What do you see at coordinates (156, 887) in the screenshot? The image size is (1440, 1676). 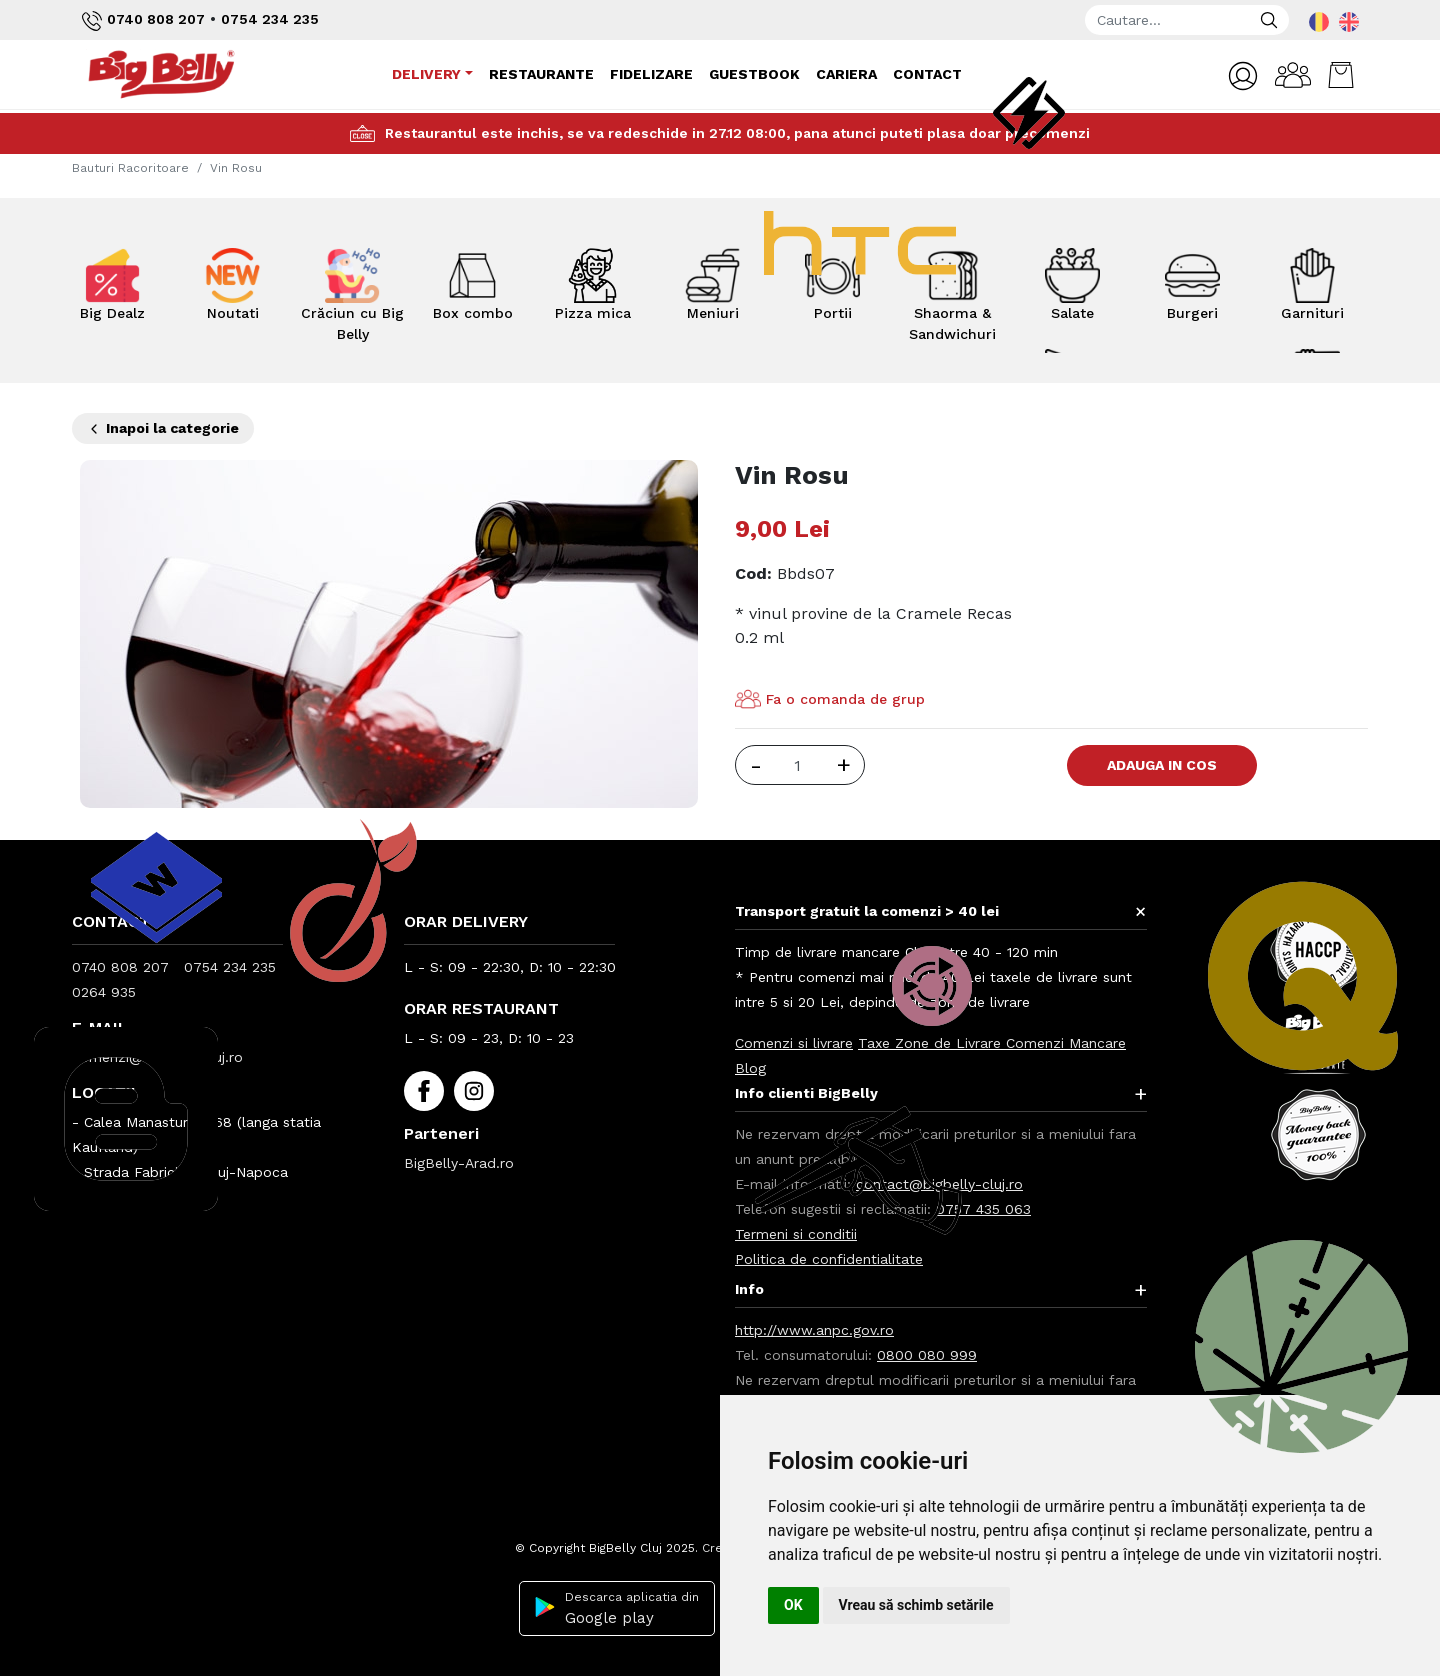 I see `open wappalyzer browser extension` at bounding box center [156, 887].